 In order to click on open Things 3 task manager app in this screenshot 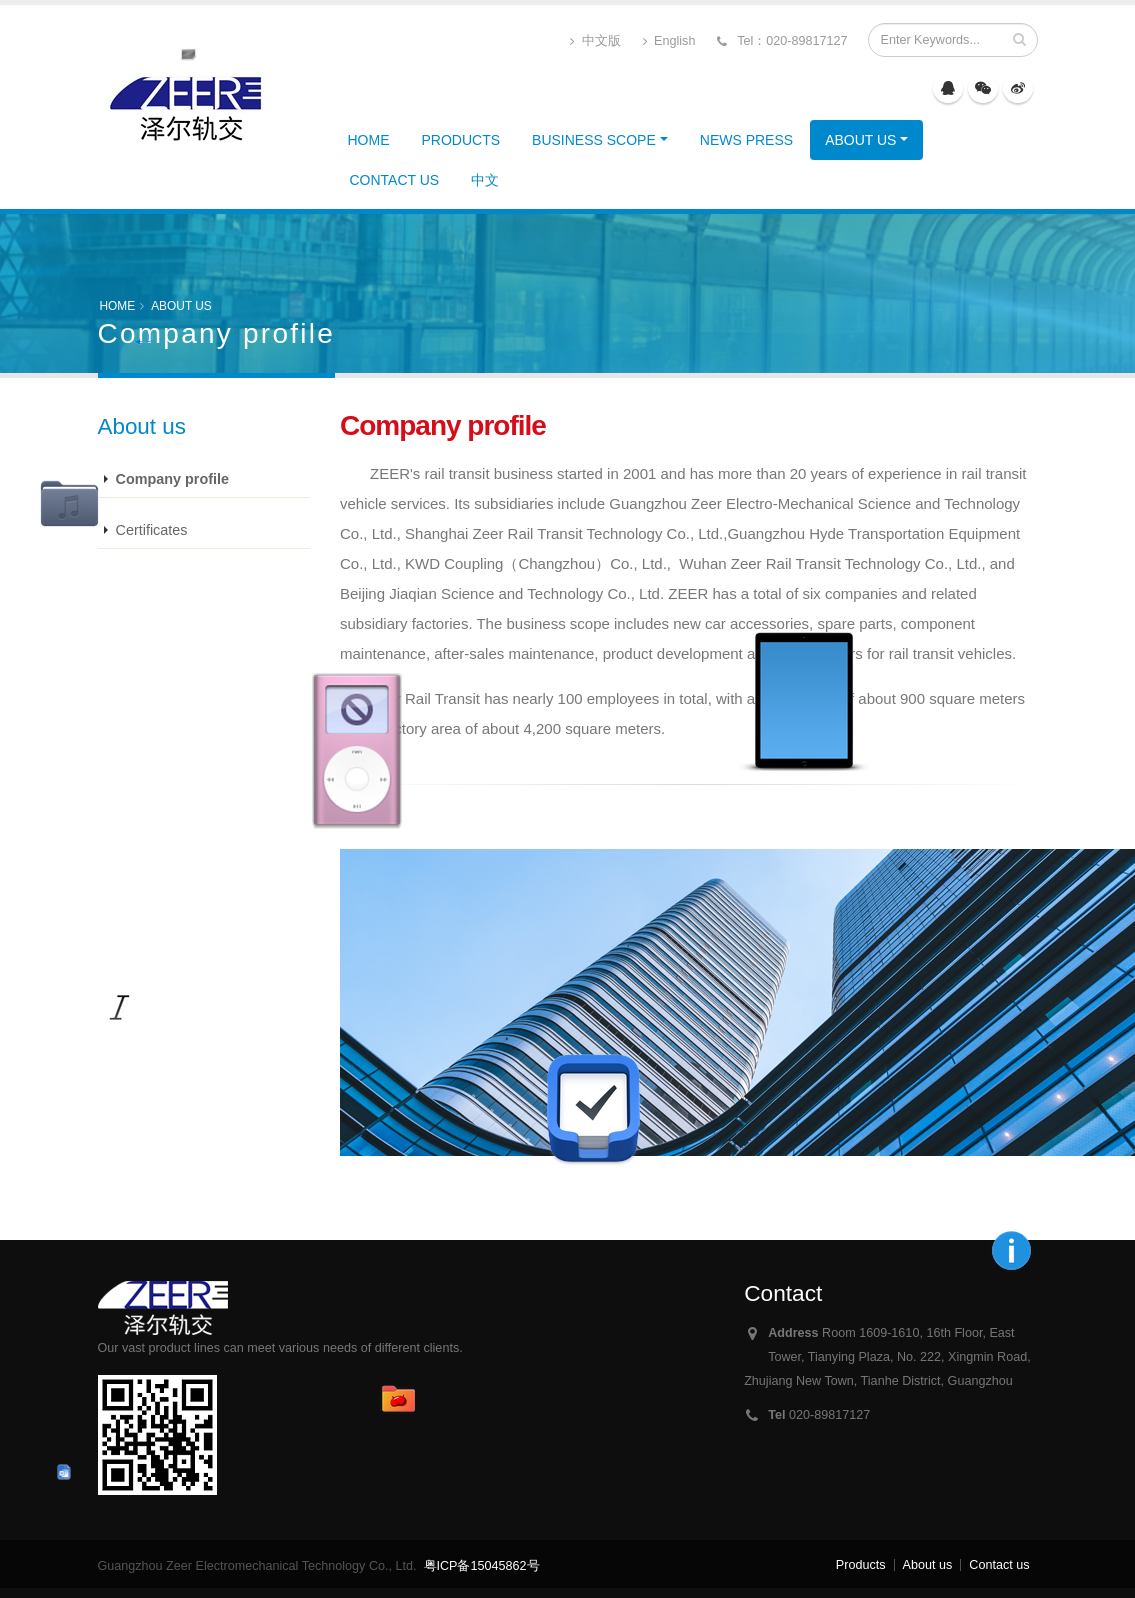, I will do `click(593, 1108)`.